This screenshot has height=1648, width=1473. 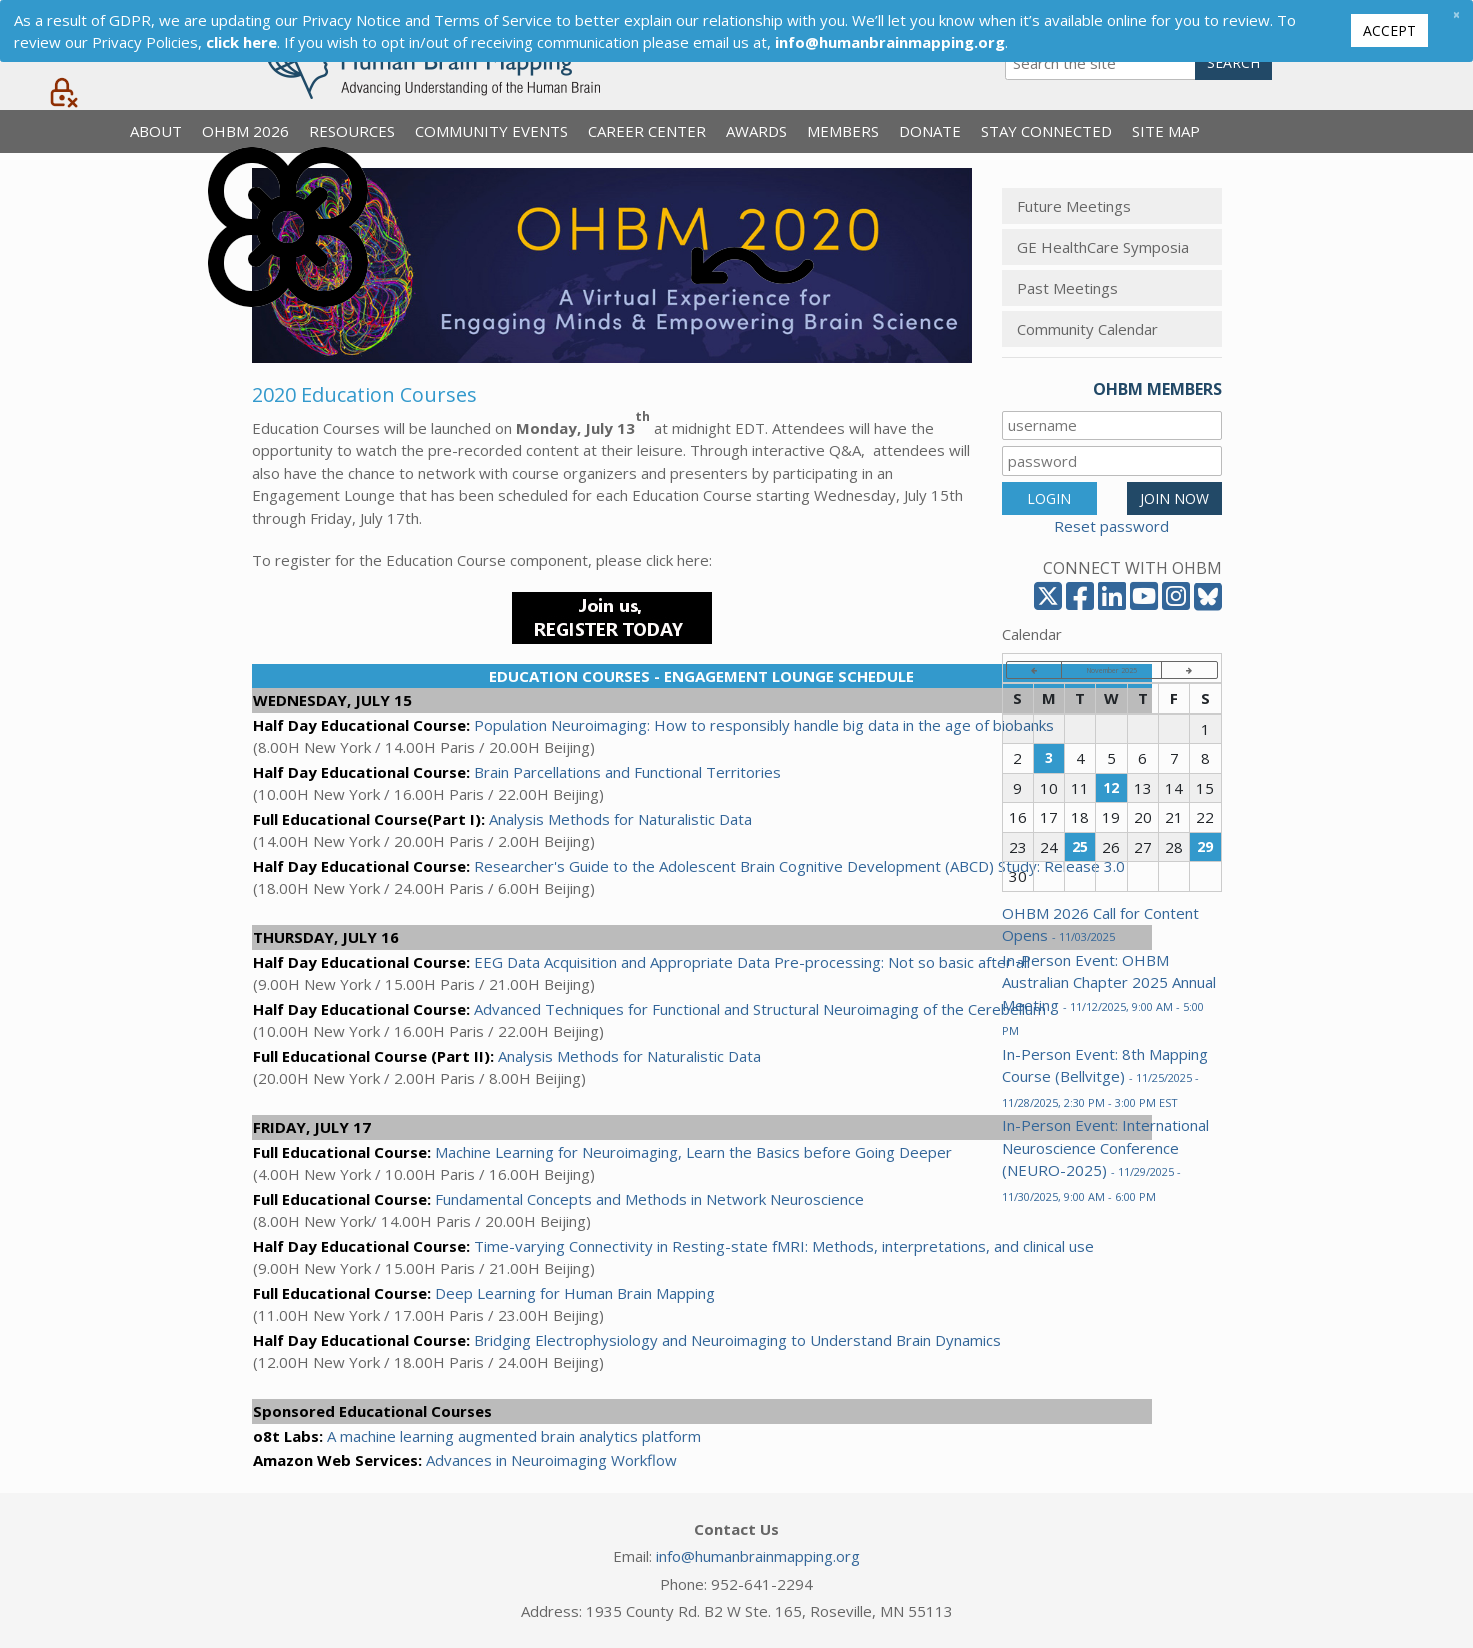 I want to click on undo or revert previous action, so click(x=752, y=265).